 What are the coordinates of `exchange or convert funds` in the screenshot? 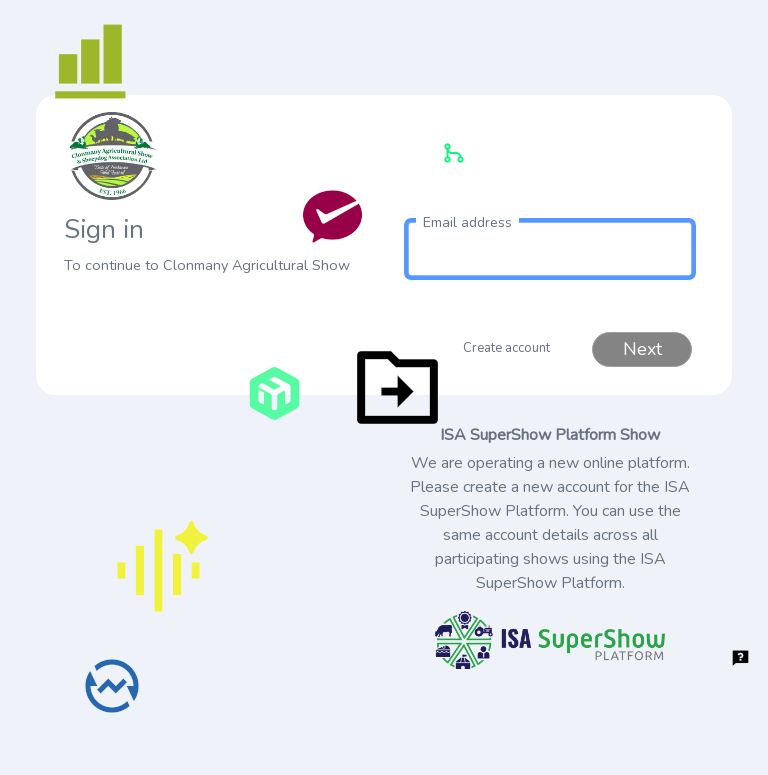 It's located at (112, 686).